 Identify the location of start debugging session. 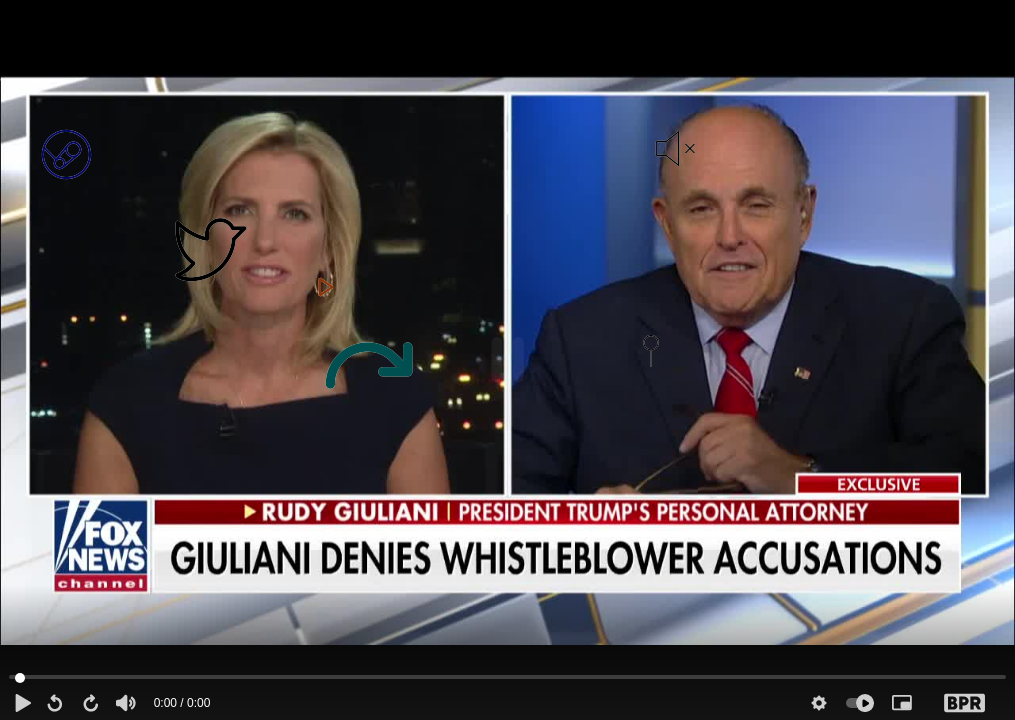
(324, 286).